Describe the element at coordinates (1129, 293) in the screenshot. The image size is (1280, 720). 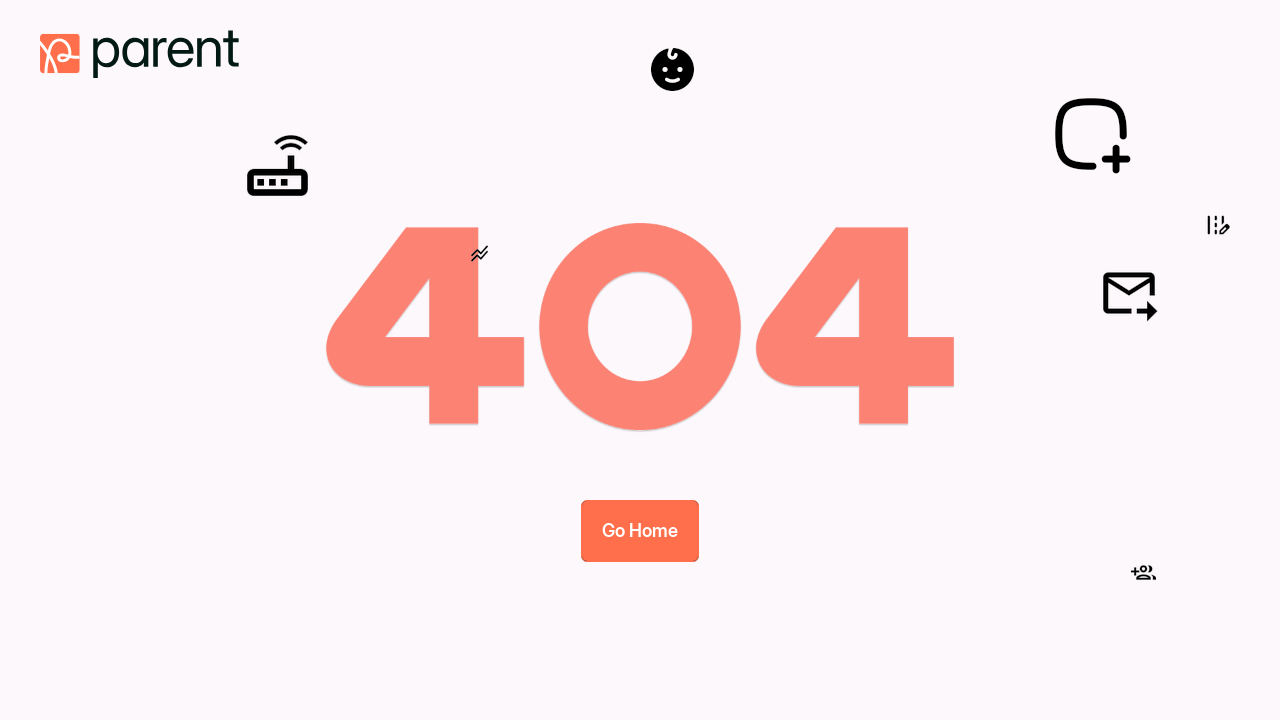
I see `forward an email to another recipient` at that location.